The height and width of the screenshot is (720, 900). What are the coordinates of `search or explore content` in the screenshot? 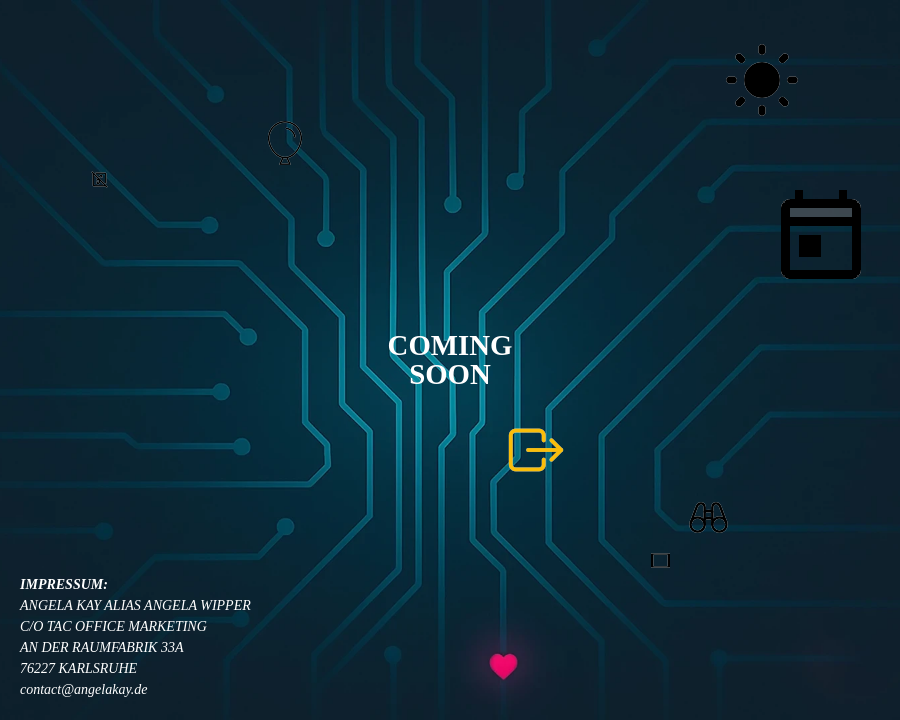 It's located at (708, 517).